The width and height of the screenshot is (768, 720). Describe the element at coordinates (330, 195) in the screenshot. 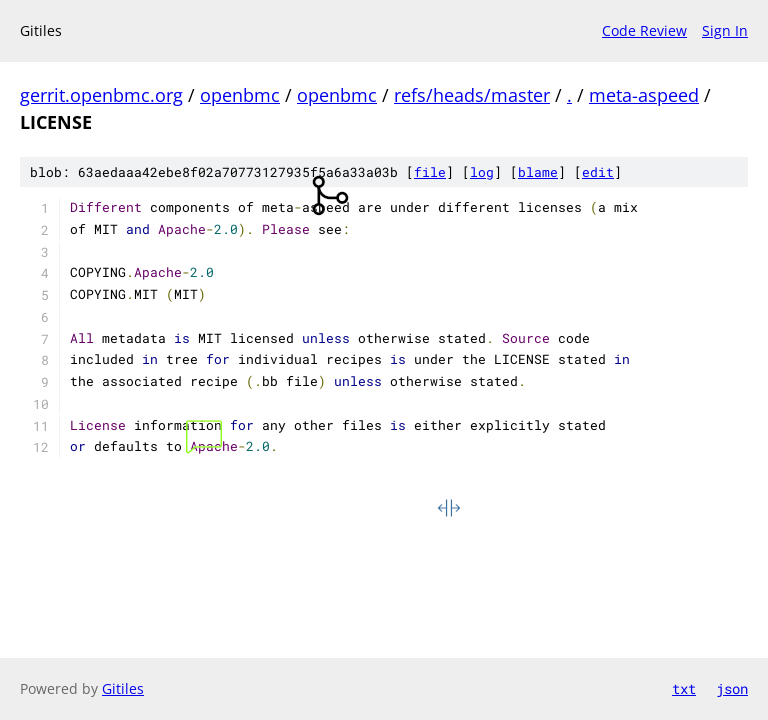

I see `merge a branch into the main codebase` at that location.